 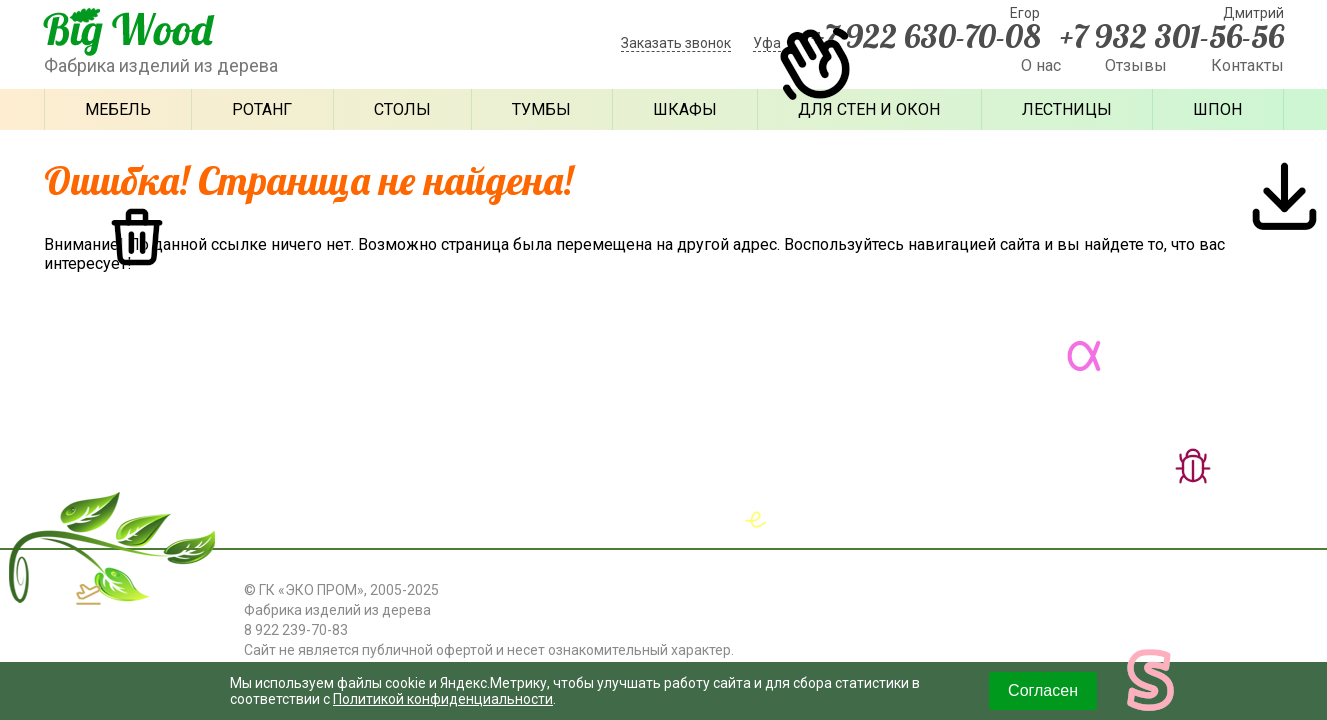 I want to click on flight departure status indicator, so click(x=88, y=592).